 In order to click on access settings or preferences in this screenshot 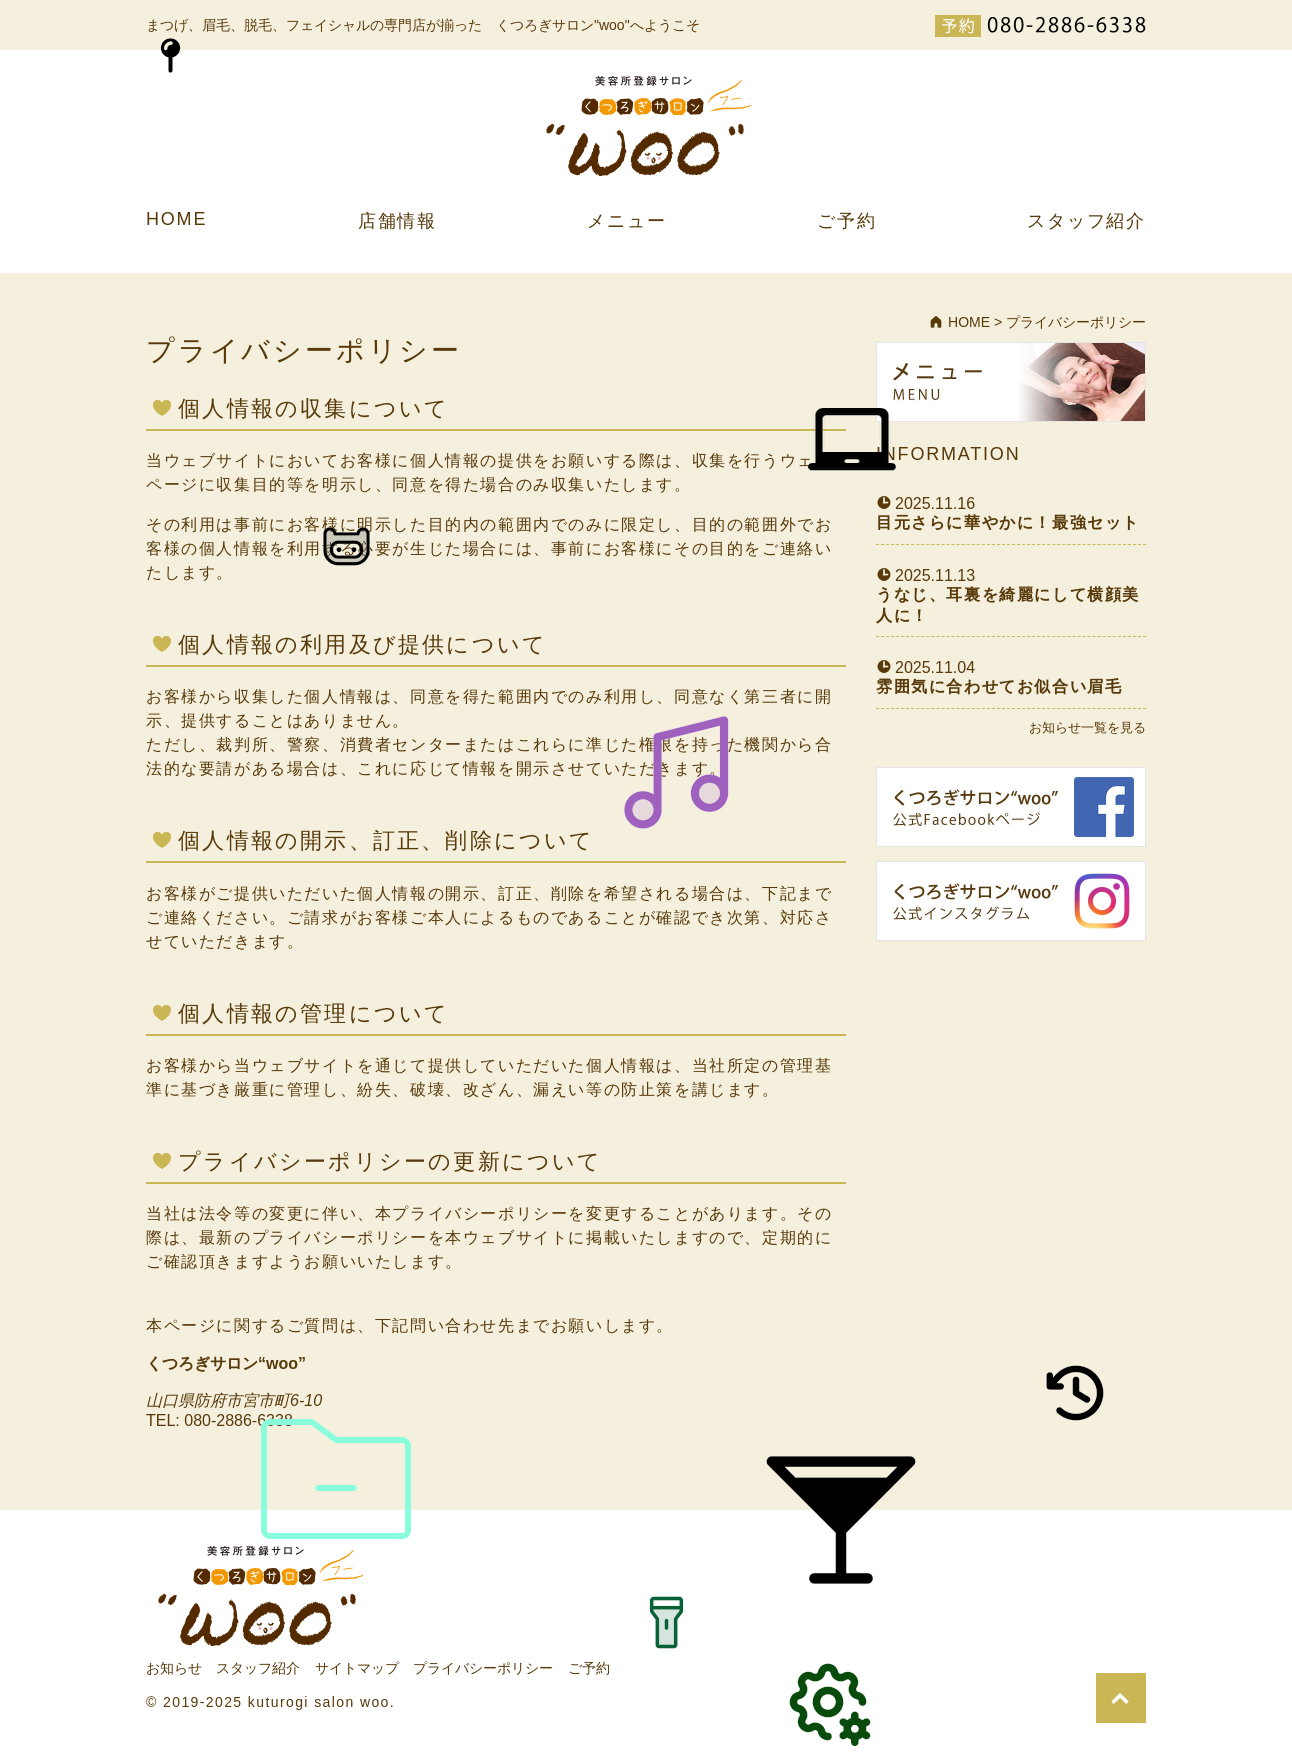, I will do `click(828, 1702)`.